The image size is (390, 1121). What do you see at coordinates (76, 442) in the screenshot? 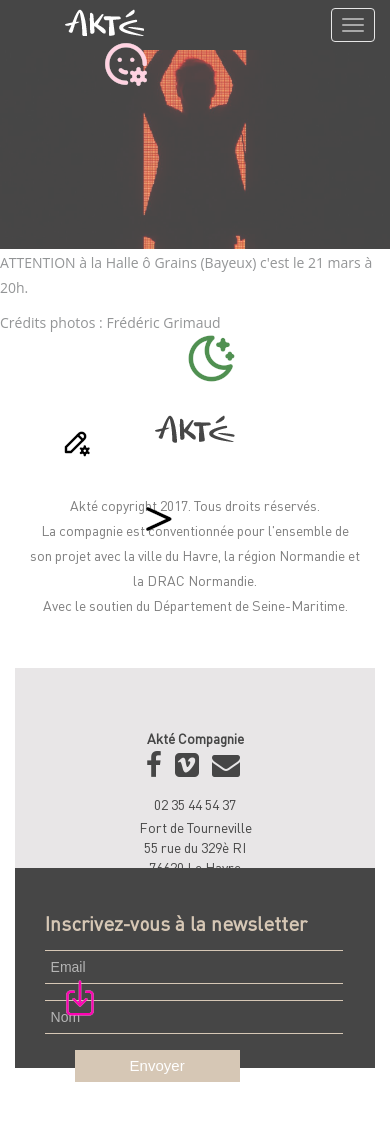
I see `edit settings or preferences` at bounding box center [76, 442].